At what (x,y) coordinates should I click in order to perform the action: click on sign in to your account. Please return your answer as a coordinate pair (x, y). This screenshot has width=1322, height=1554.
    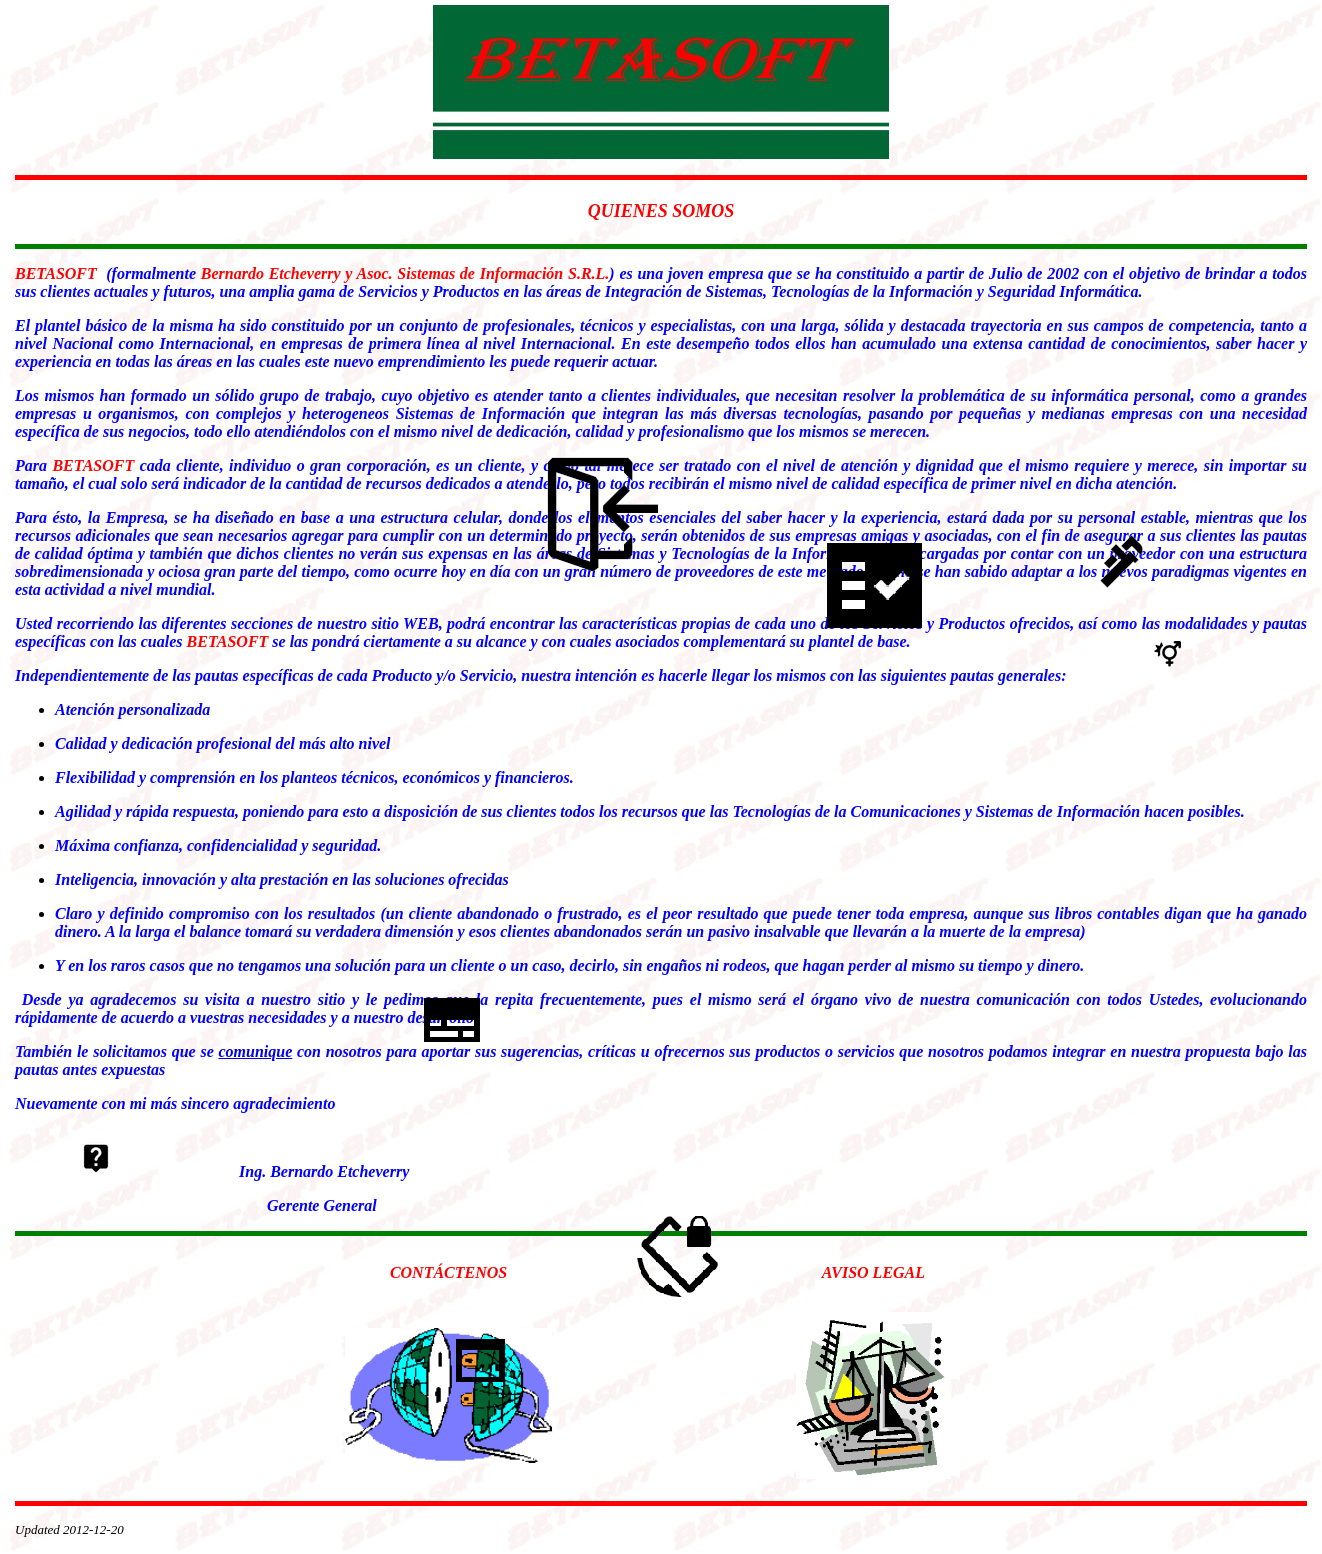
    Looking at the image, I should click on (598, 508).